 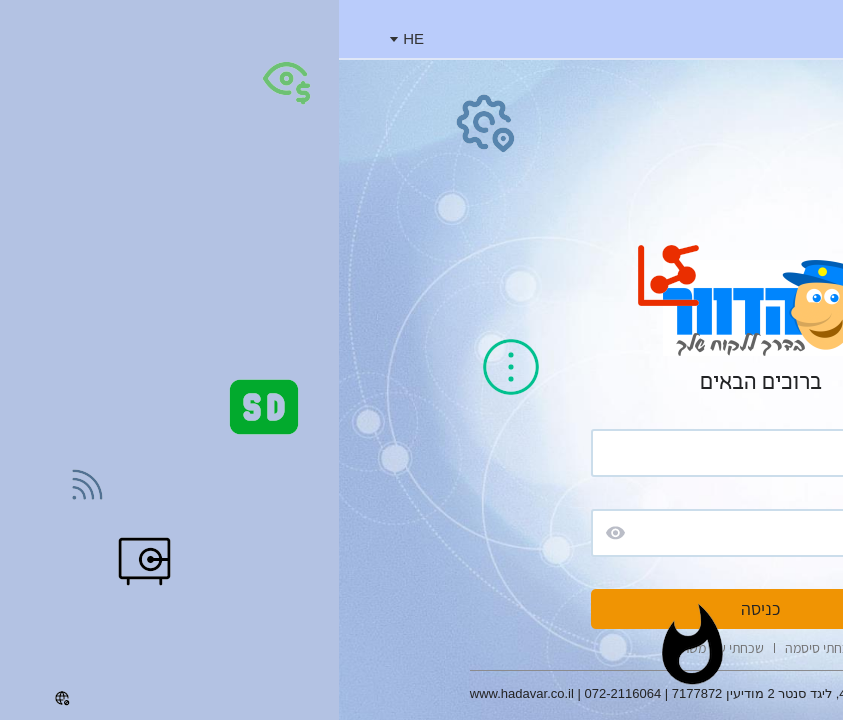 What do you see at coordinates (692, 646) in the screenshot?
I see `view trending or popular content` at bounding box center [692, 646].